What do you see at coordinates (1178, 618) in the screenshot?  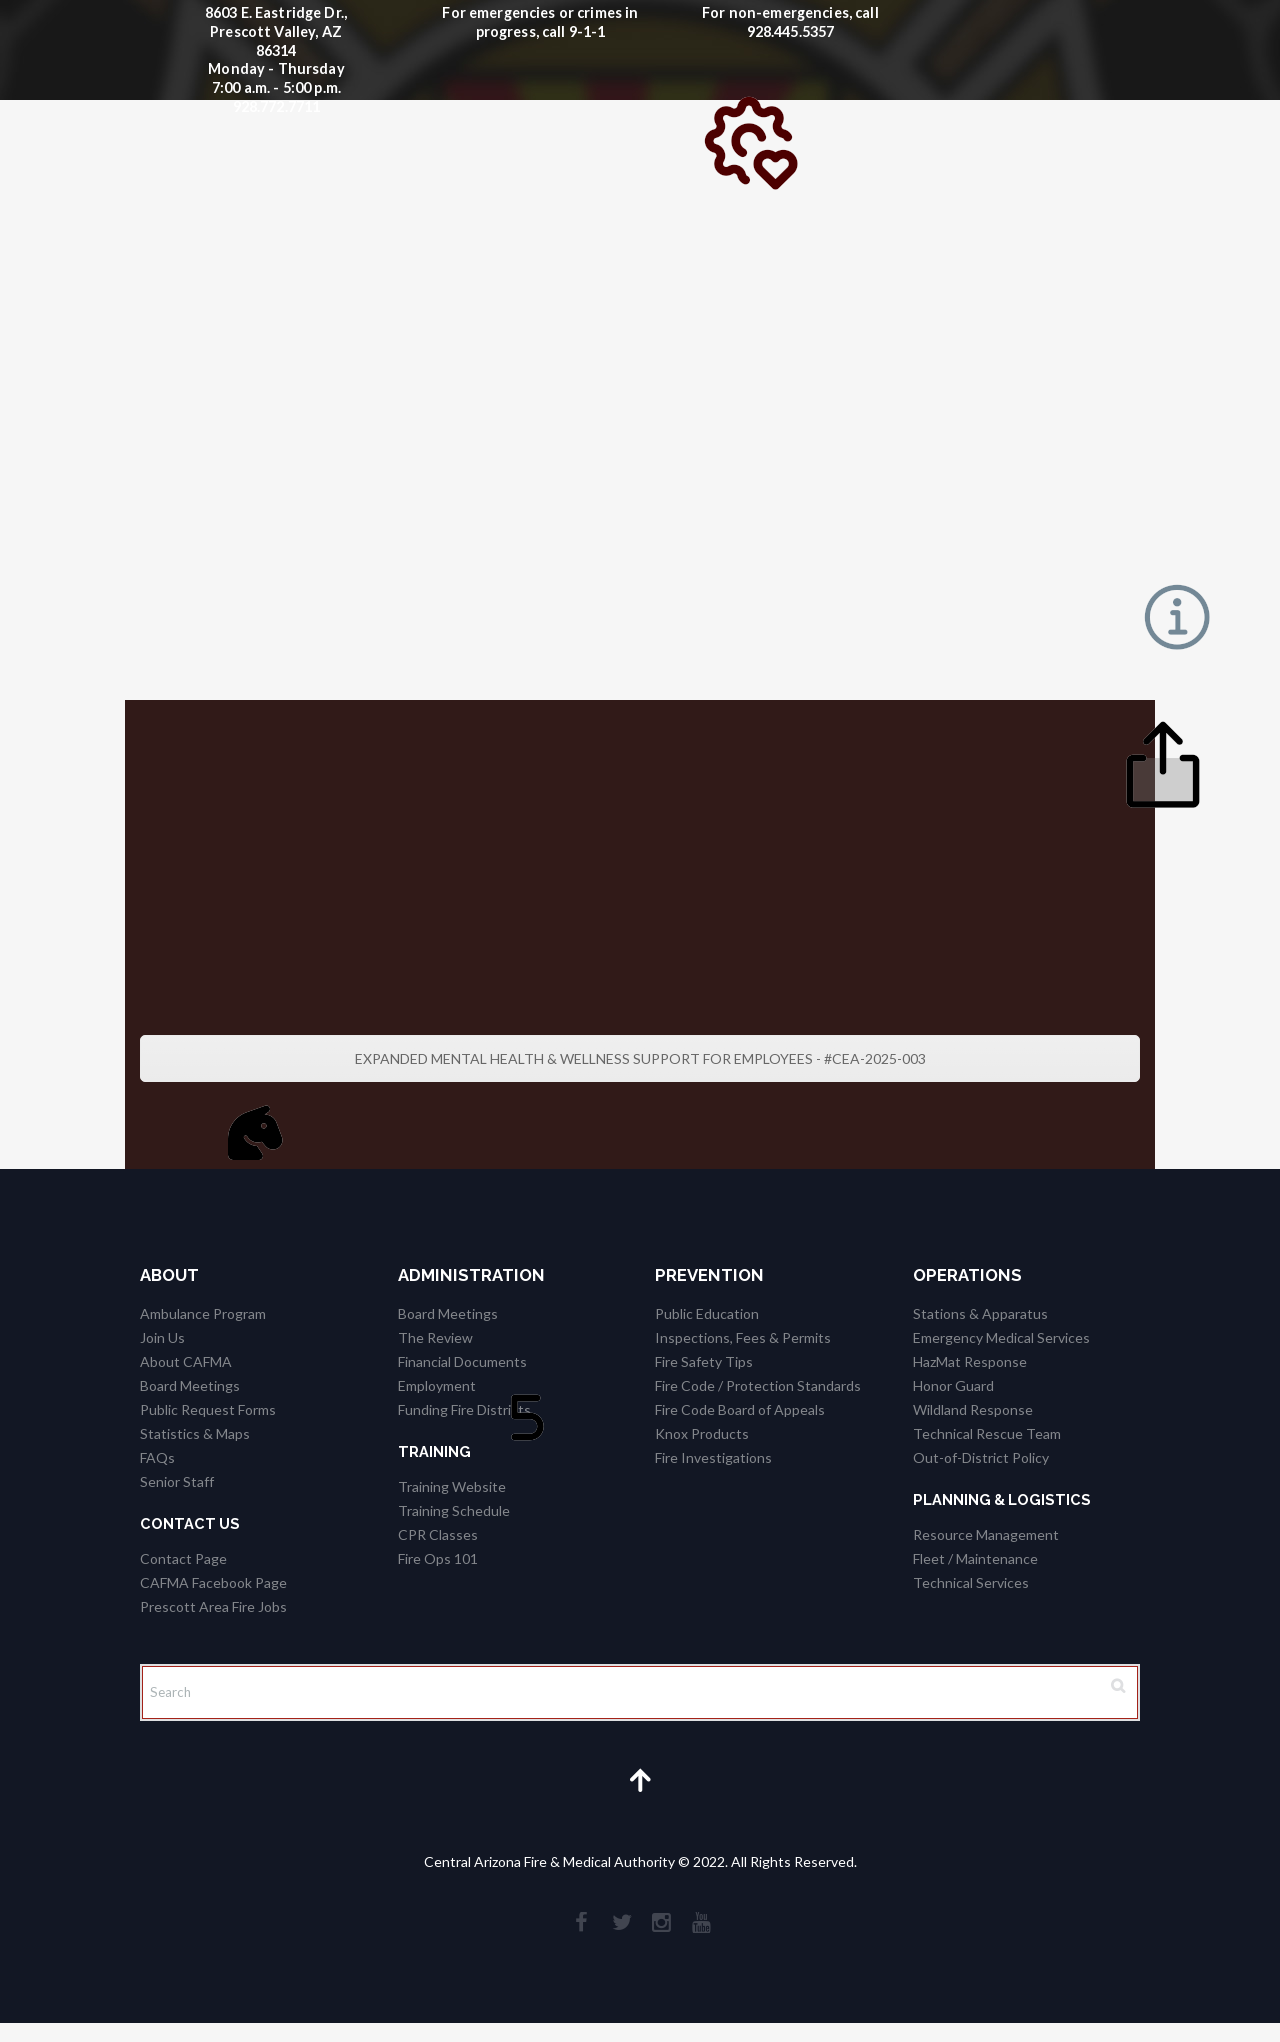 I see `view more information or details` at bounding box center [1178, 618].